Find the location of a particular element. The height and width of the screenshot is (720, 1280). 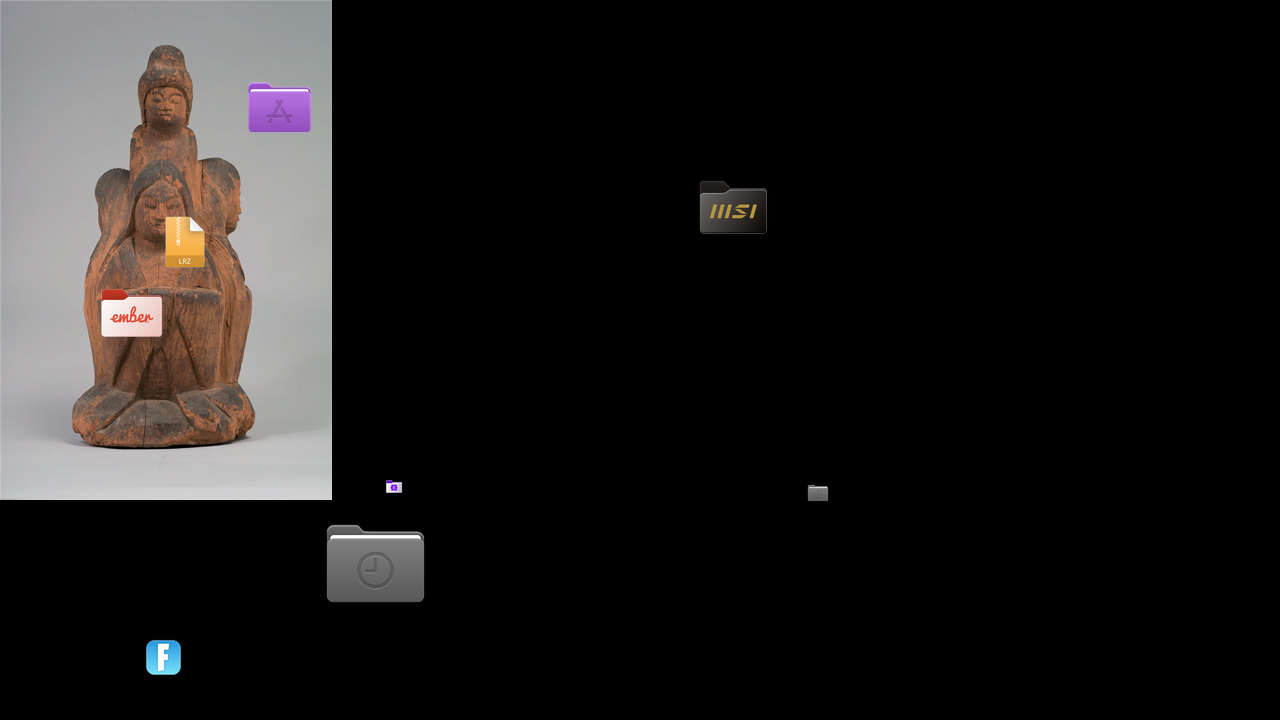

access public or shared folder is located at coordinates (818, 493).